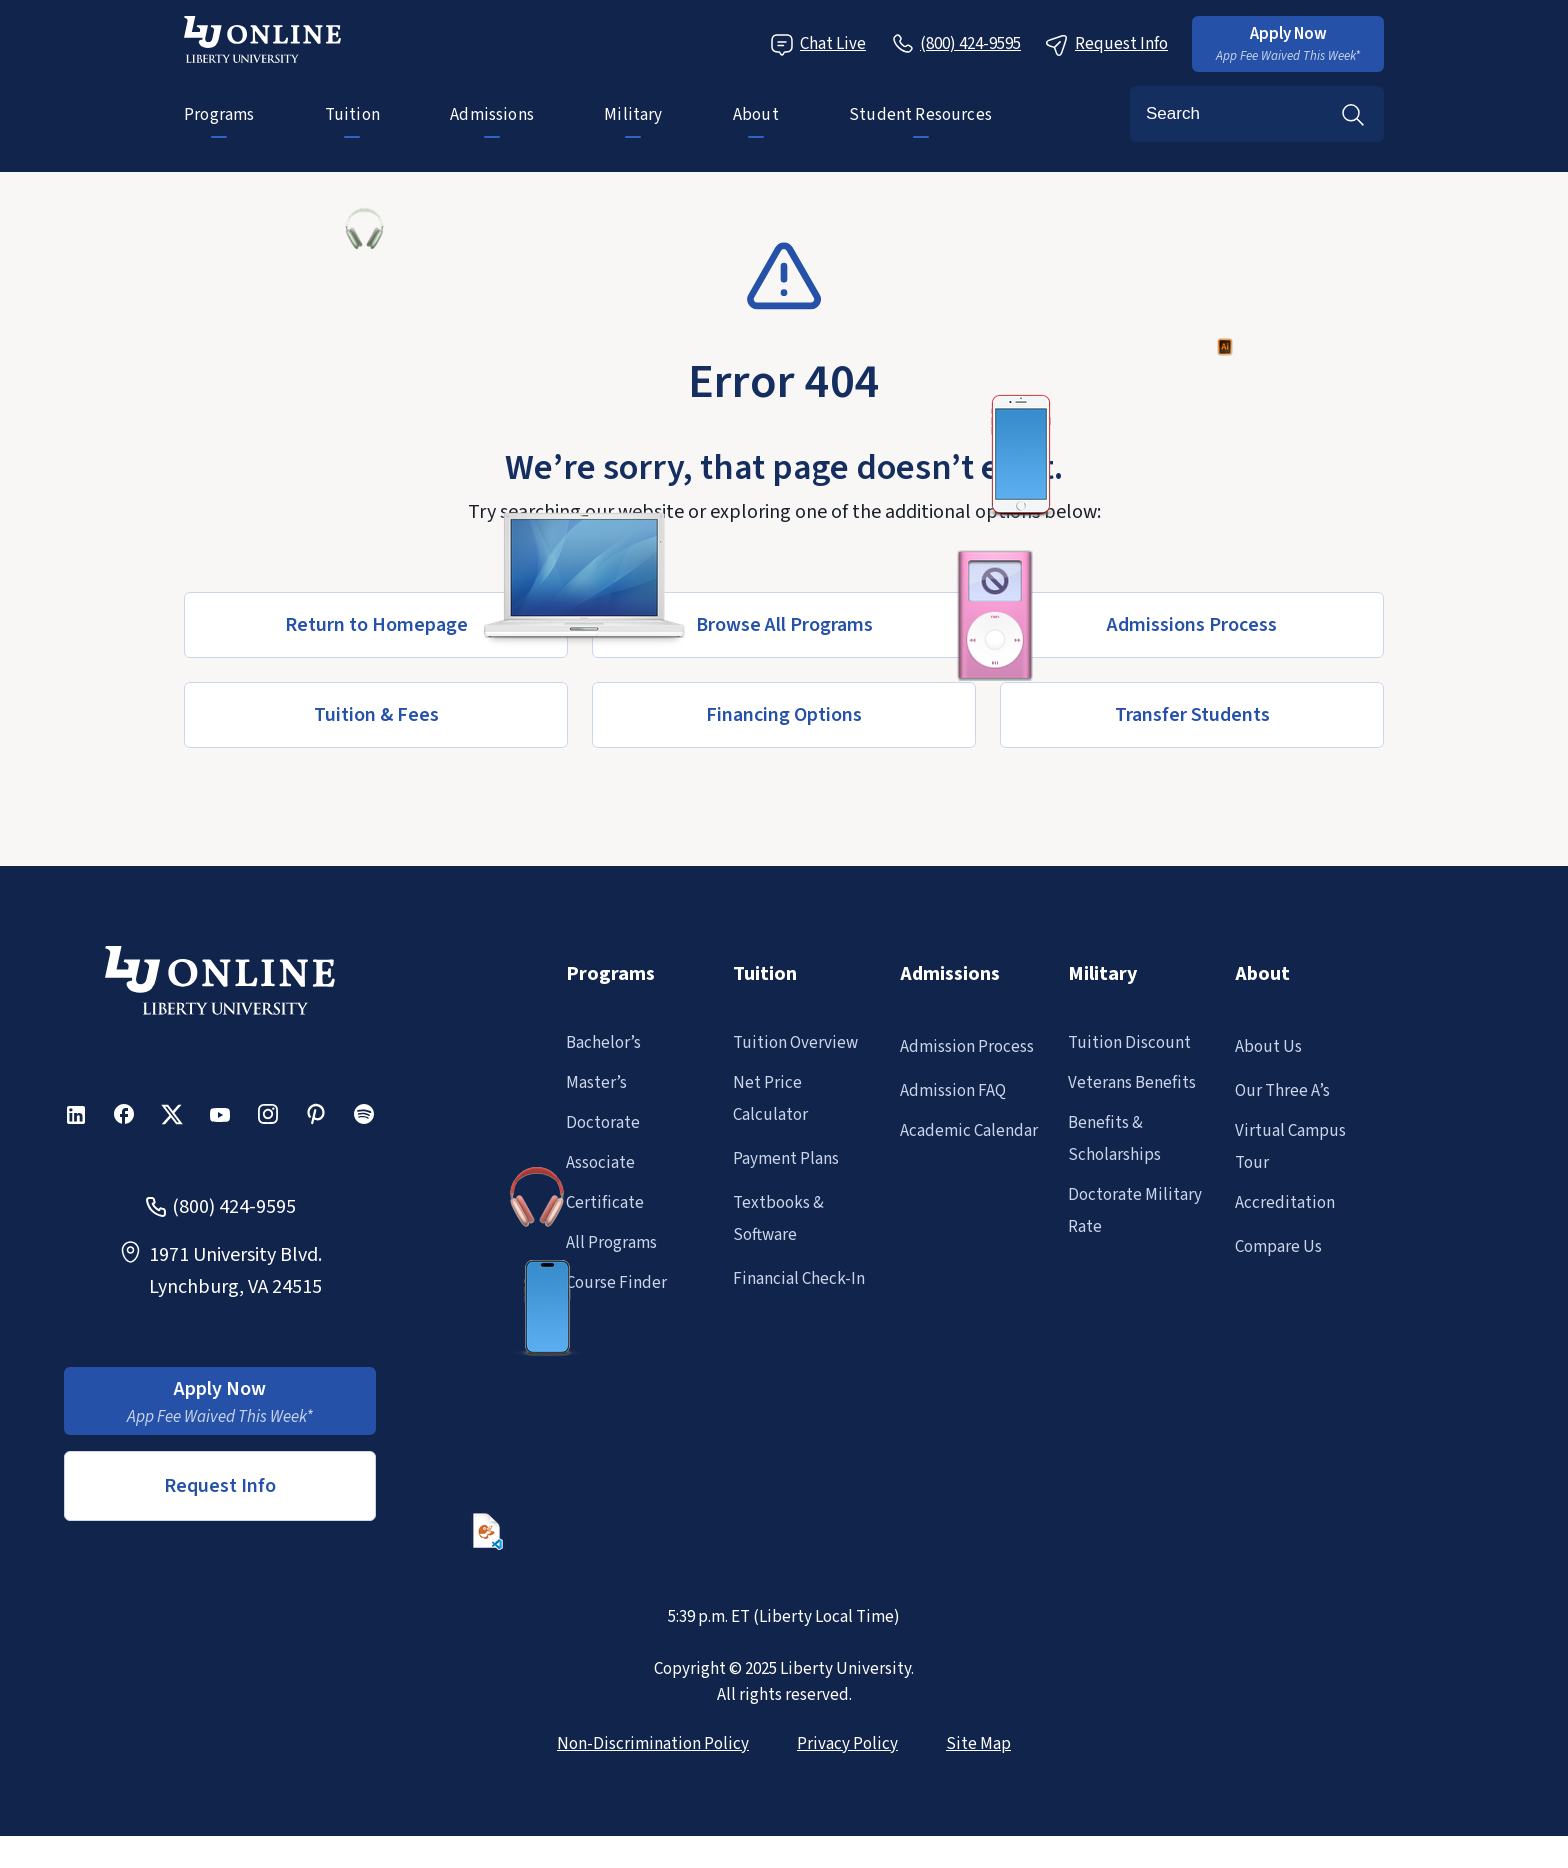 Image resolution: width=1568 pixels, height=1868 pixels. I want to click on represents an apple ibook g4 laptop device, so click(584, 575).